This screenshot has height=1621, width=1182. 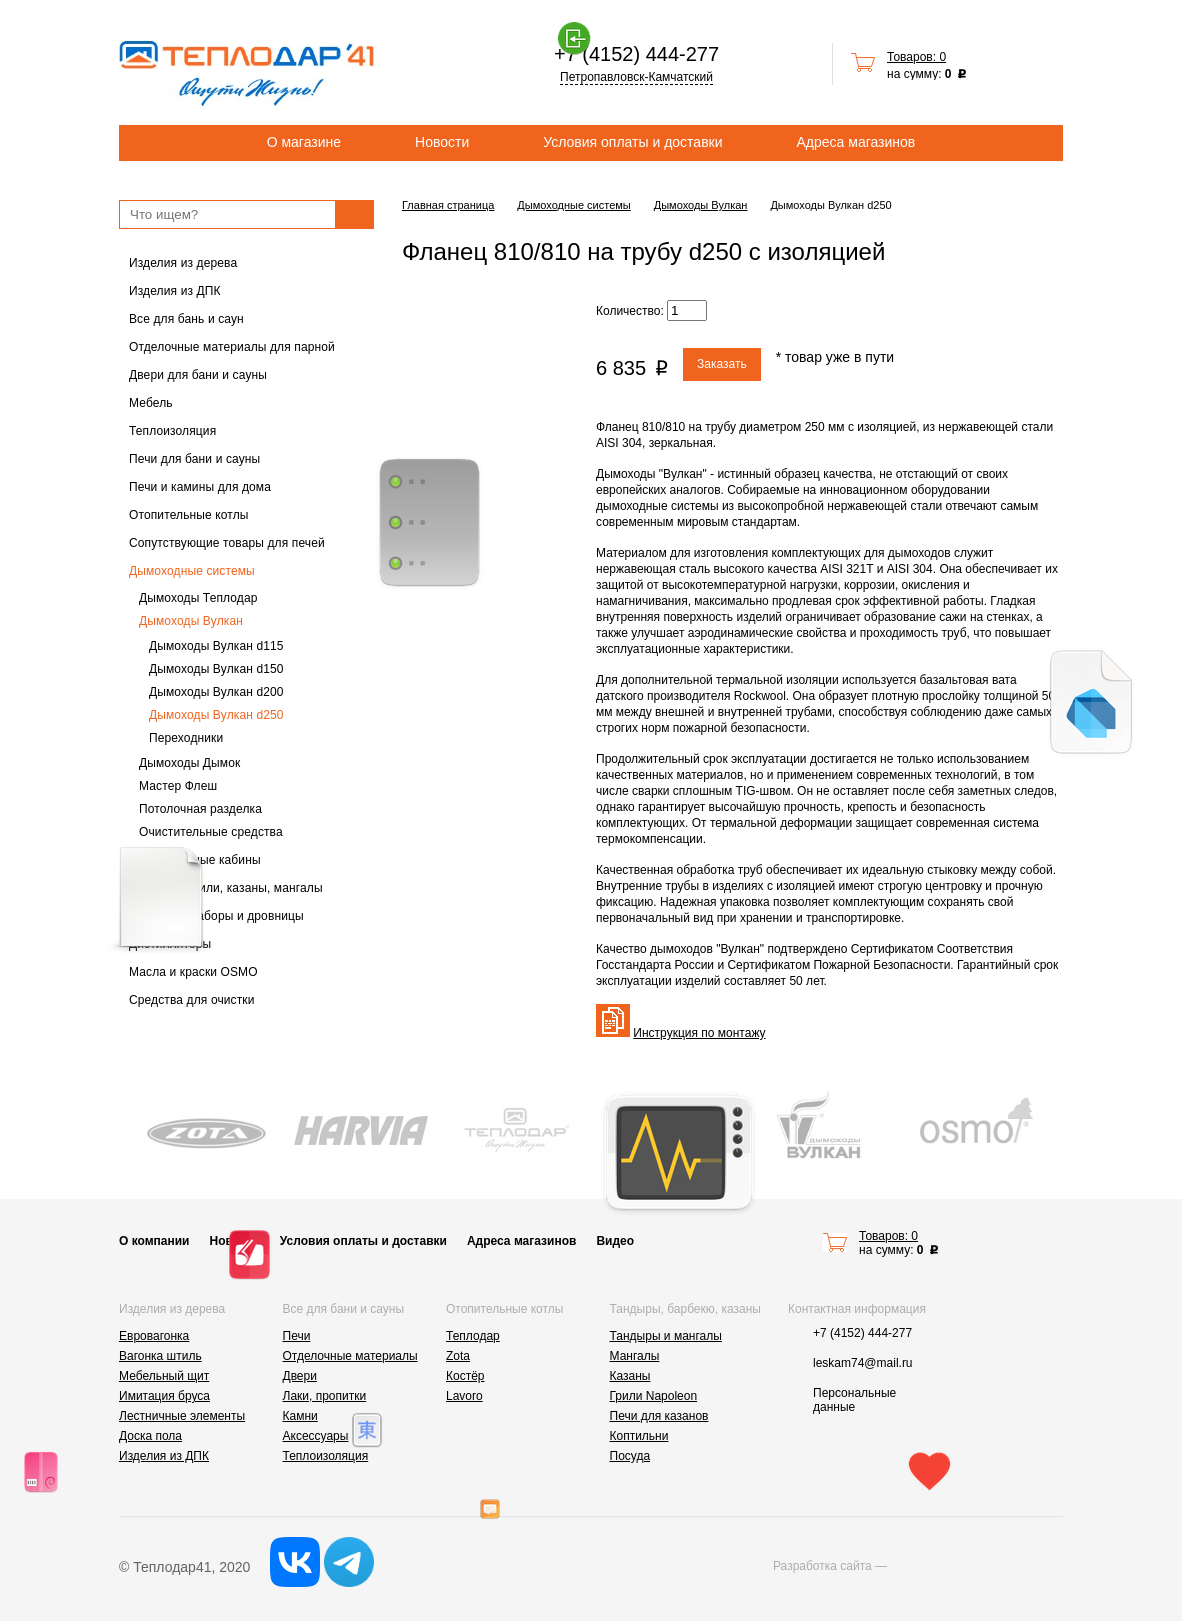 I want to click on mark item as favorite, so click(x=929, y=1471).